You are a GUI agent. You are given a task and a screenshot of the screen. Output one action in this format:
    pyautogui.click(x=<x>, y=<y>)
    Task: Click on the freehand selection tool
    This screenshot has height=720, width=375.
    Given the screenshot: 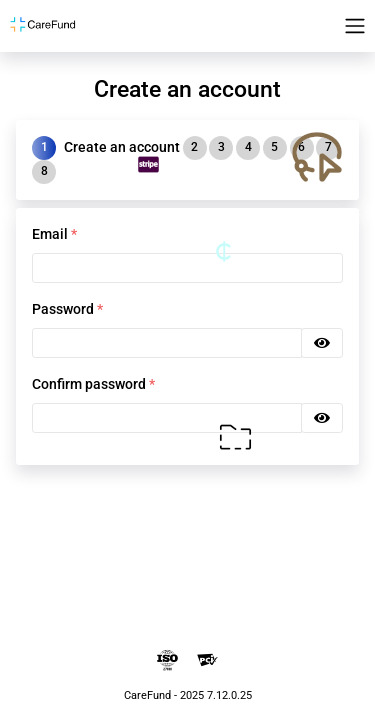 What is the action you would take?
    pyautogui.click(x=317, y=157)
    